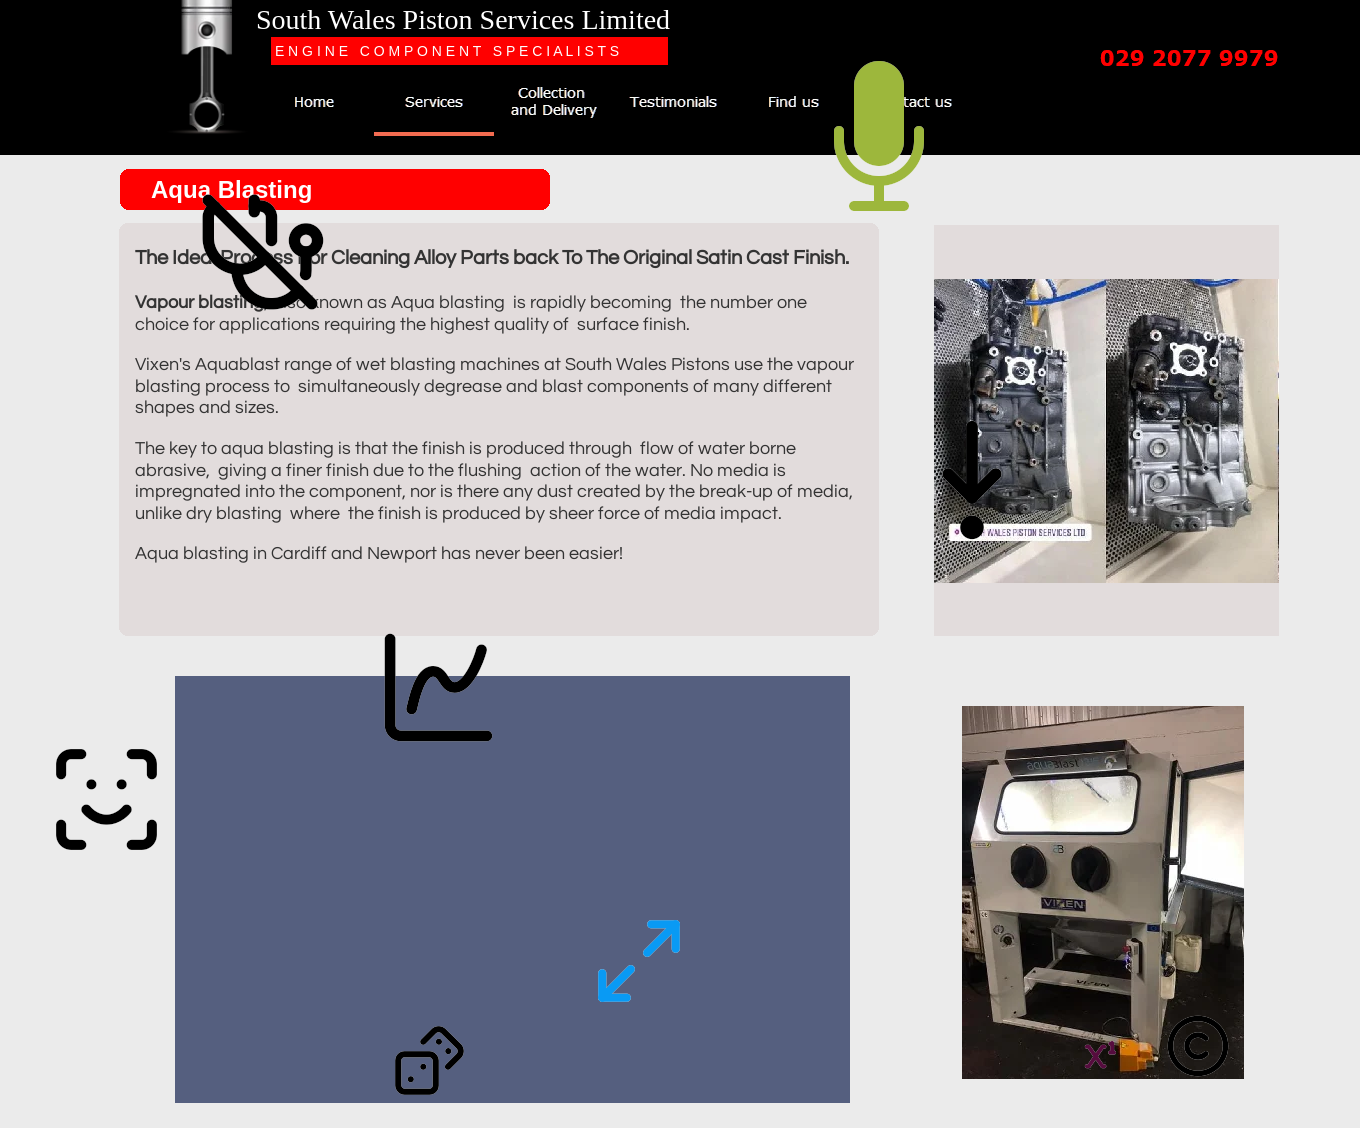 Image resolution: width=1360 pixels, height=1128 pixels. What do you see at coordinates (639, 961) in the screenshot?
I see `expand to fullscreen mode` at bounding box center [639, 961].